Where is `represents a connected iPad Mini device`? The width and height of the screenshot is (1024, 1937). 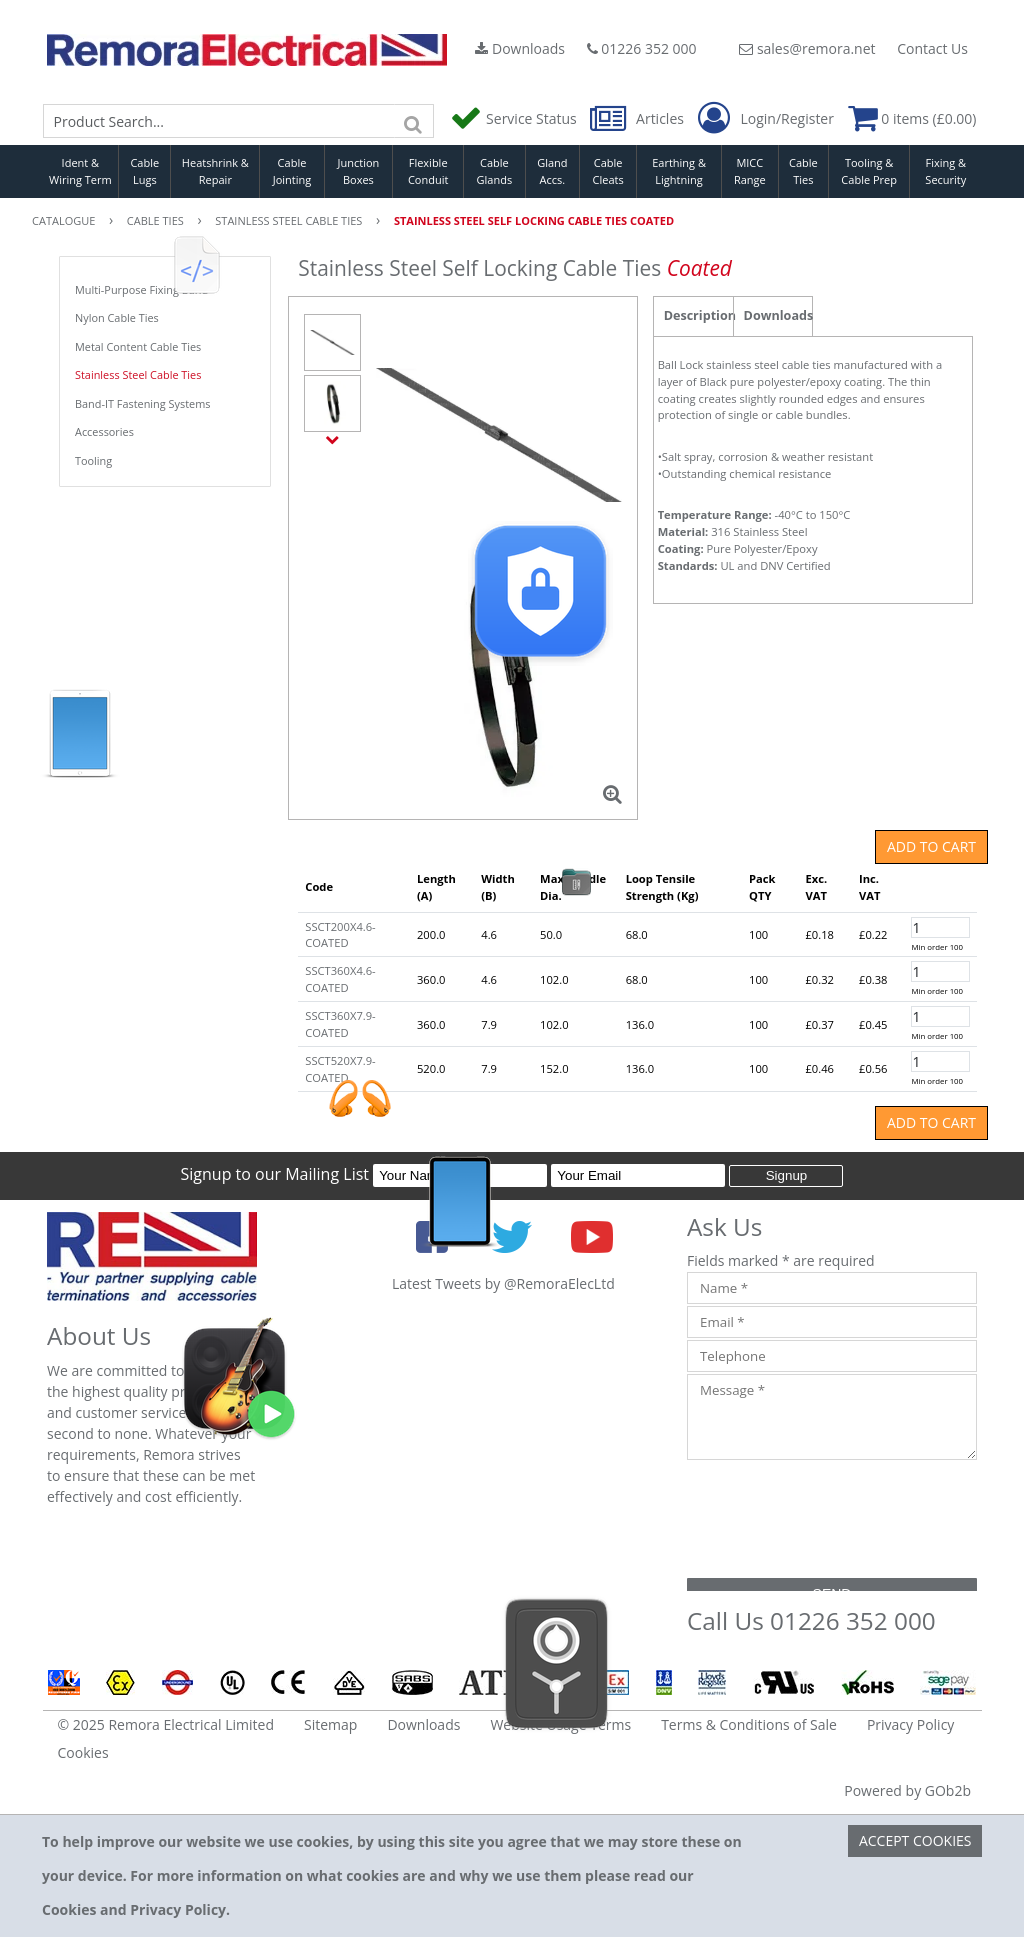 represents a connected iPad Mini device is located at coordinates (460, 1192).